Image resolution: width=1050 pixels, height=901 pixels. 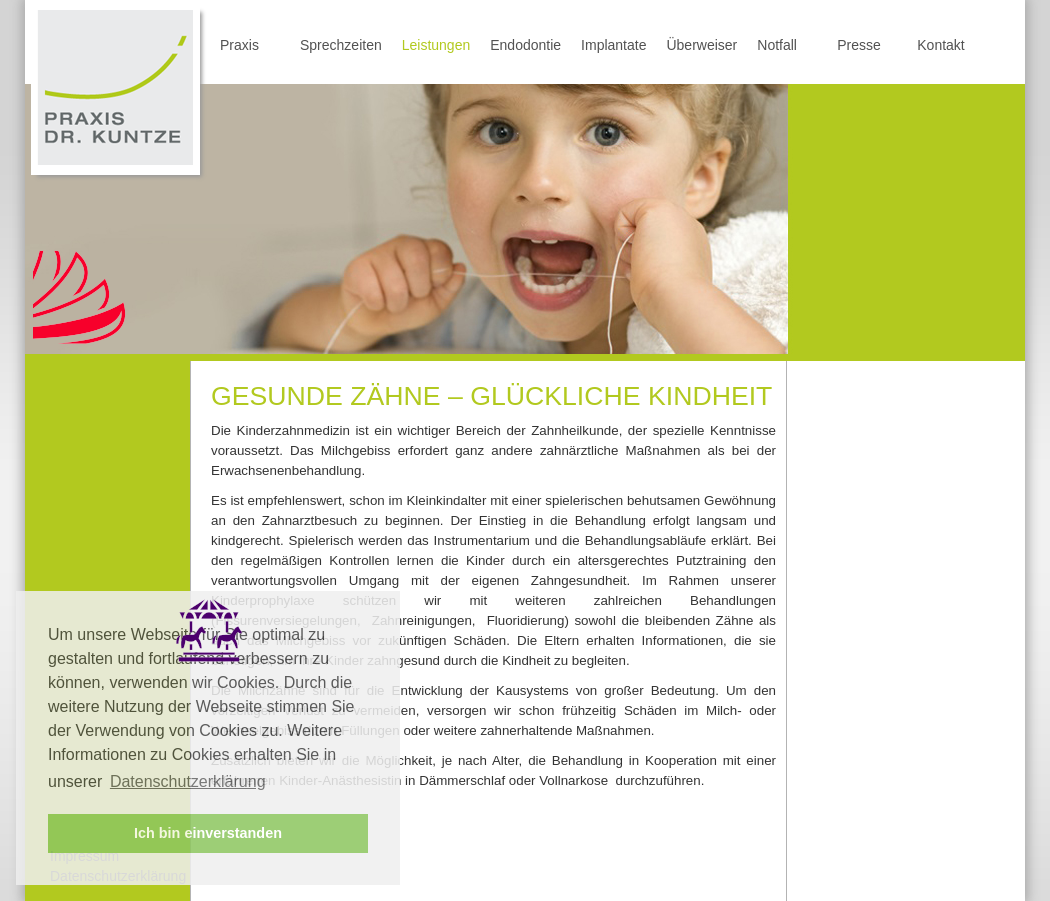 I want to click on indicates a slashing or cutting attack ability, so click(x=79, y=297).